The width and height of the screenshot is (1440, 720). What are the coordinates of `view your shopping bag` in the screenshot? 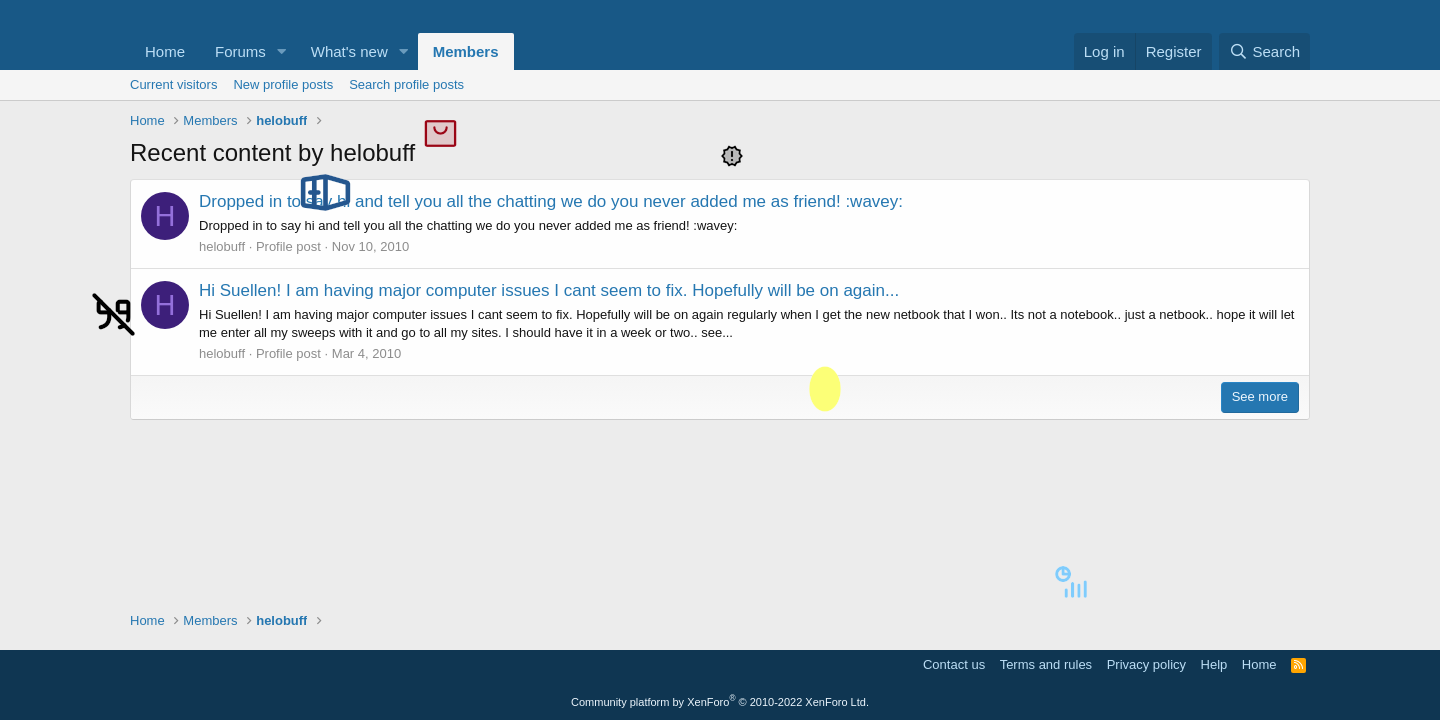 It's located at (440, 133).